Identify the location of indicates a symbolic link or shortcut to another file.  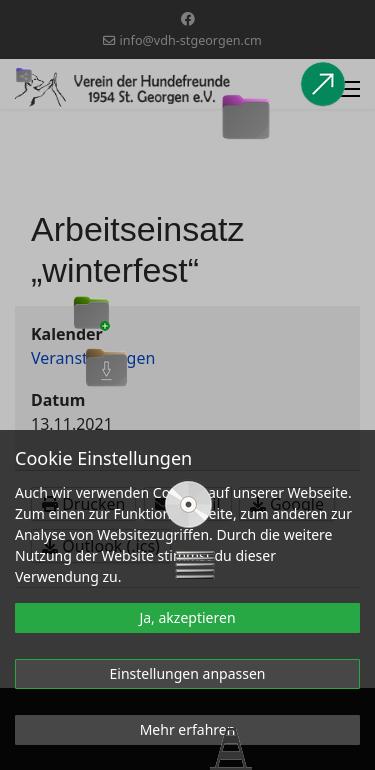
(323, 84).